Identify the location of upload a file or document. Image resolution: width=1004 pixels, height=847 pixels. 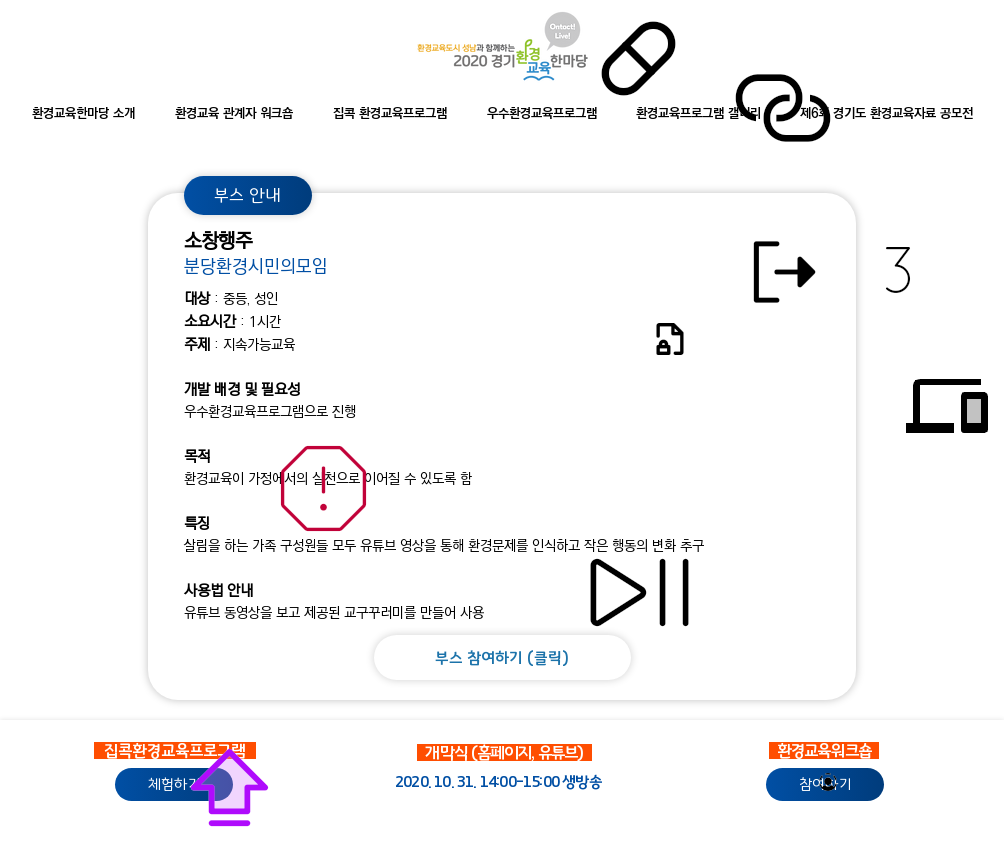
(229, 790).